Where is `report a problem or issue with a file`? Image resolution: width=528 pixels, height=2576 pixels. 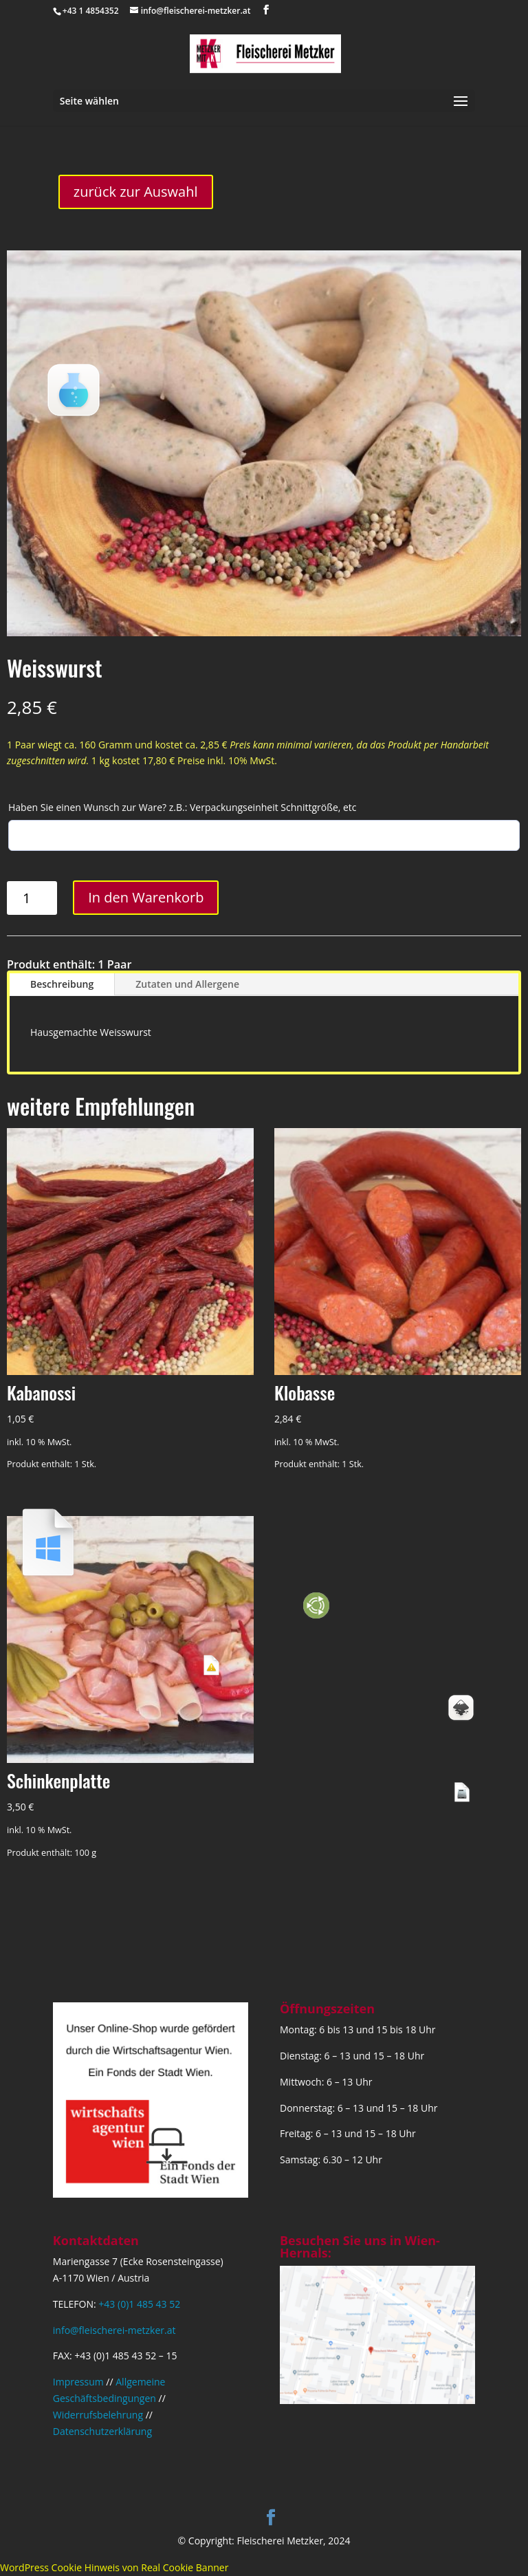
report a problem or issue with a file is located at coordinates (211, 1665).